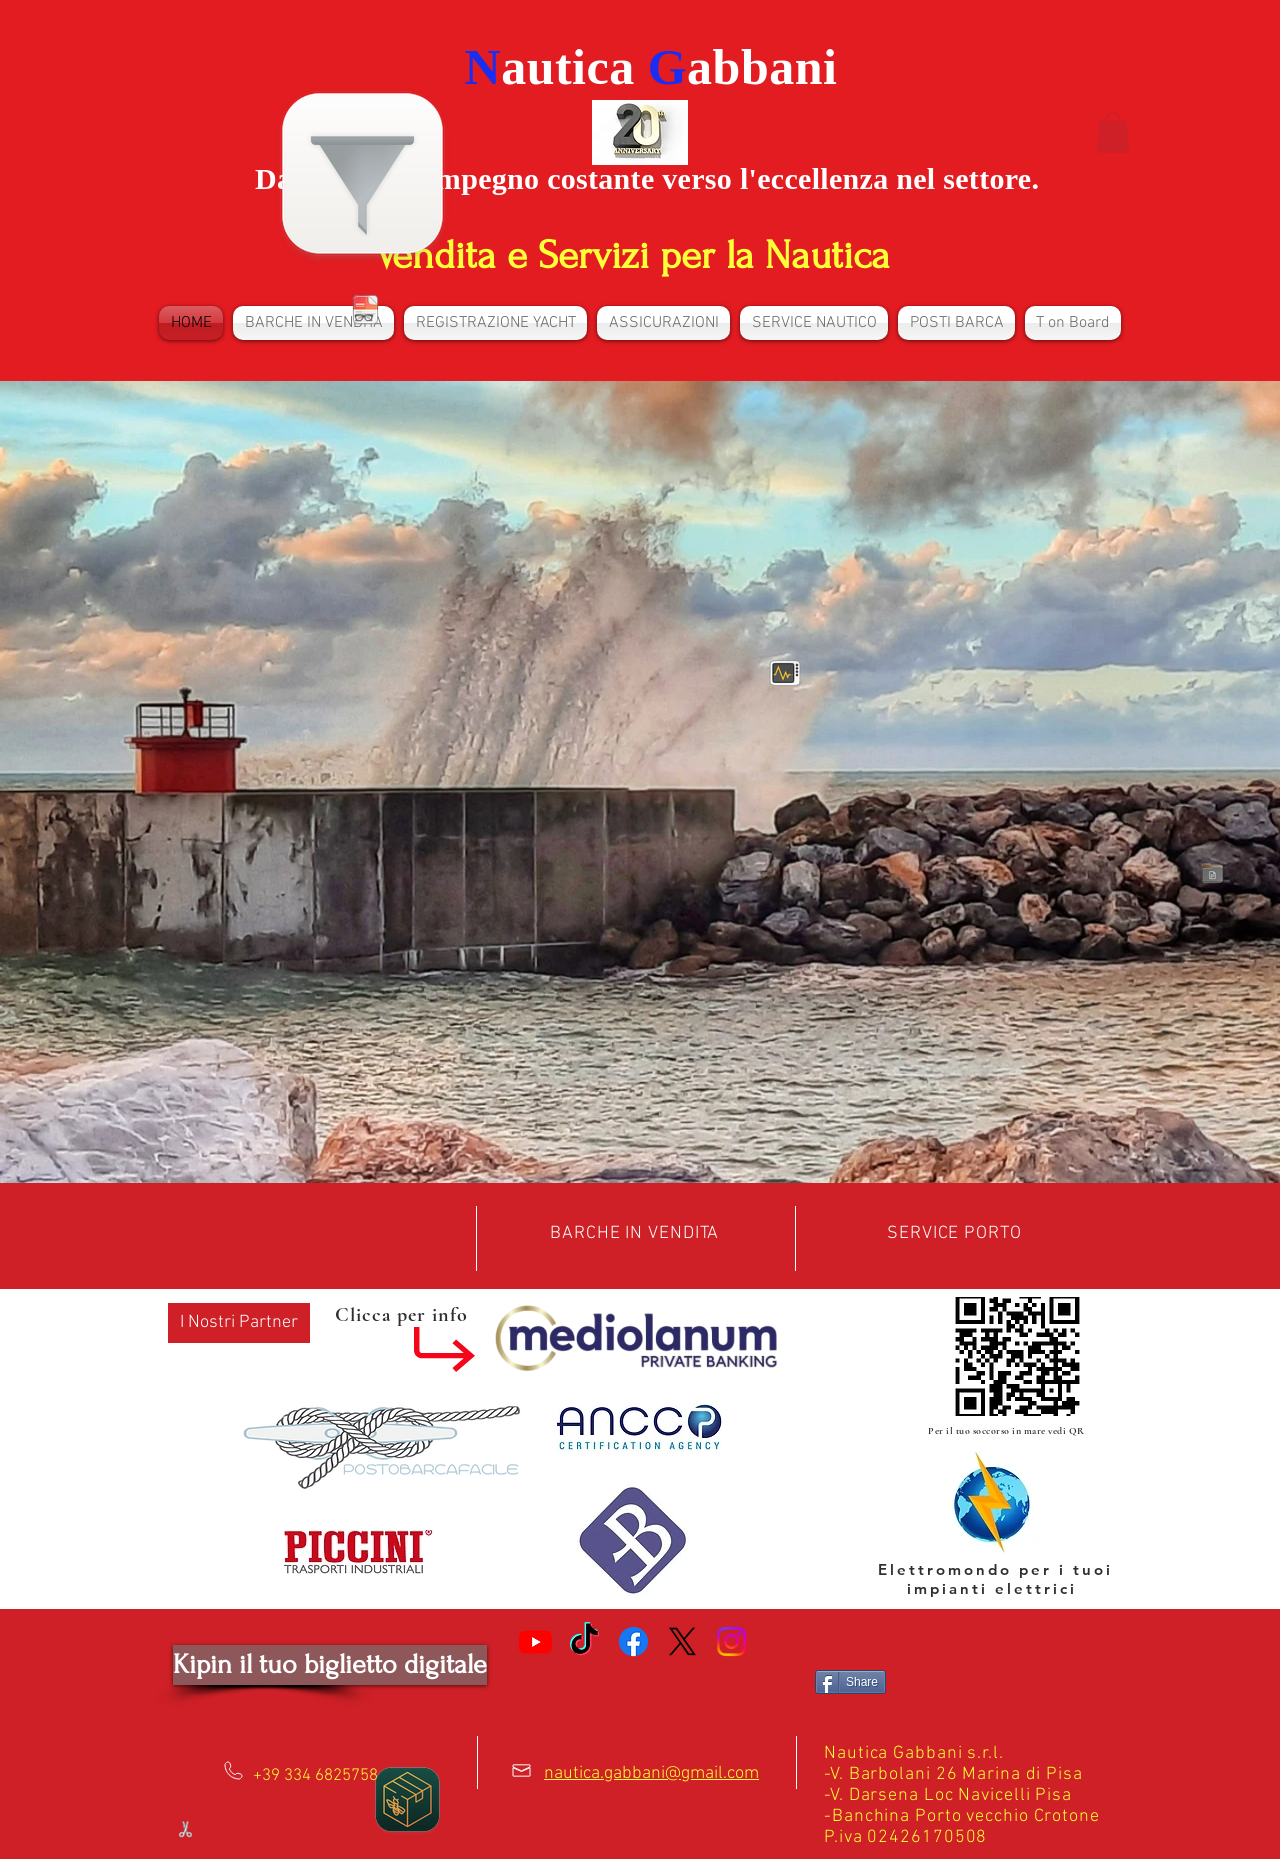  Describe the element at coordinates (407, 1799) in the screenshot. I see `open bee package manager application` at that location.